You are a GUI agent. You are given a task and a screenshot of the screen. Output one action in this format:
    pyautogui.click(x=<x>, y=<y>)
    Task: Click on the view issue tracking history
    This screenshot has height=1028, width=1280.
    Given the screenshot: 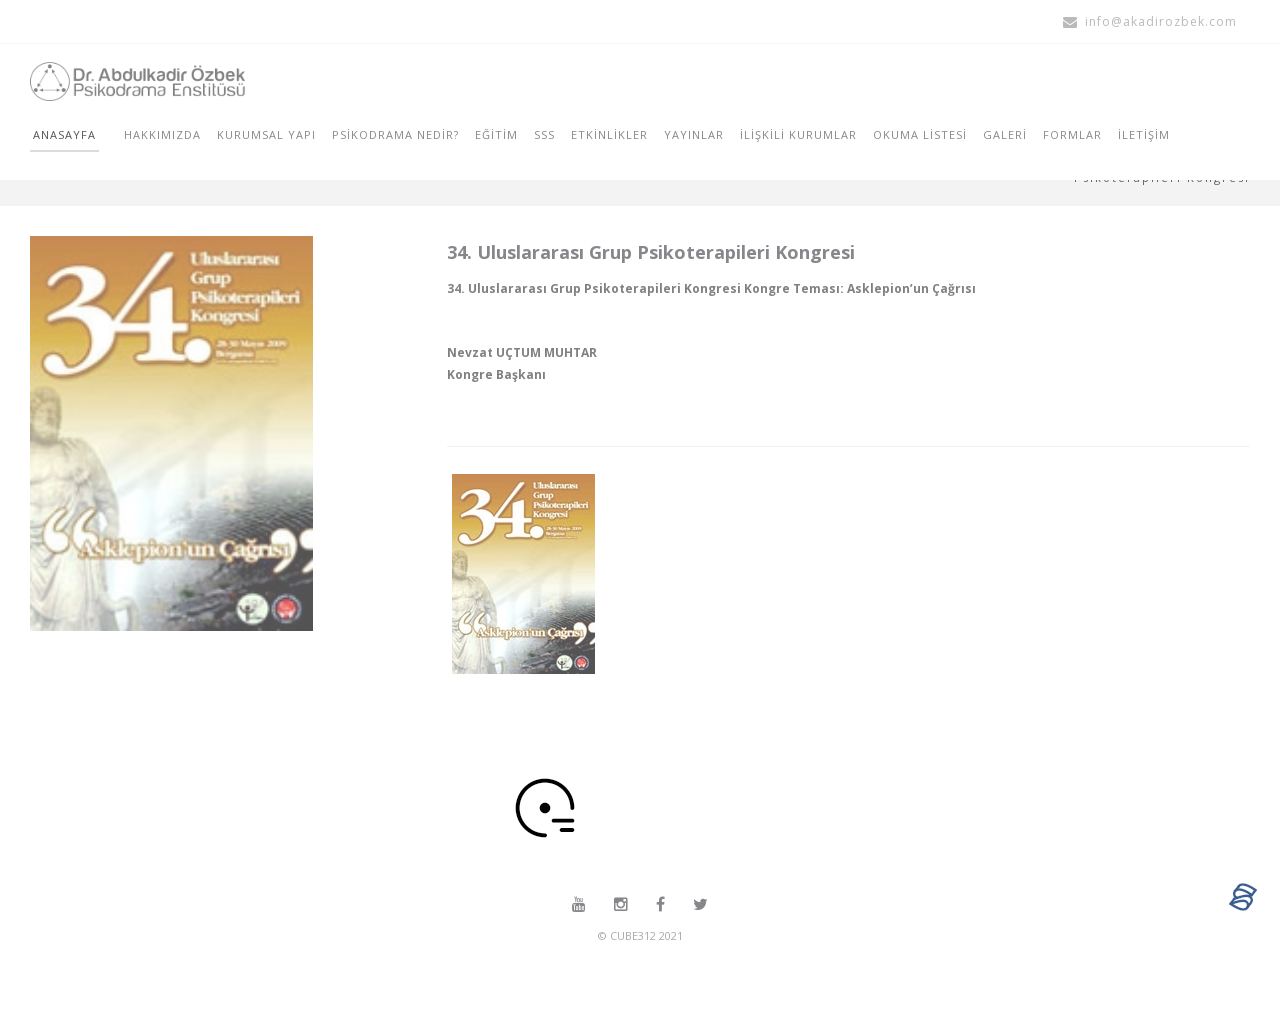 What is the action you would take?
    pyautogui.click(x=545, y=808)
    